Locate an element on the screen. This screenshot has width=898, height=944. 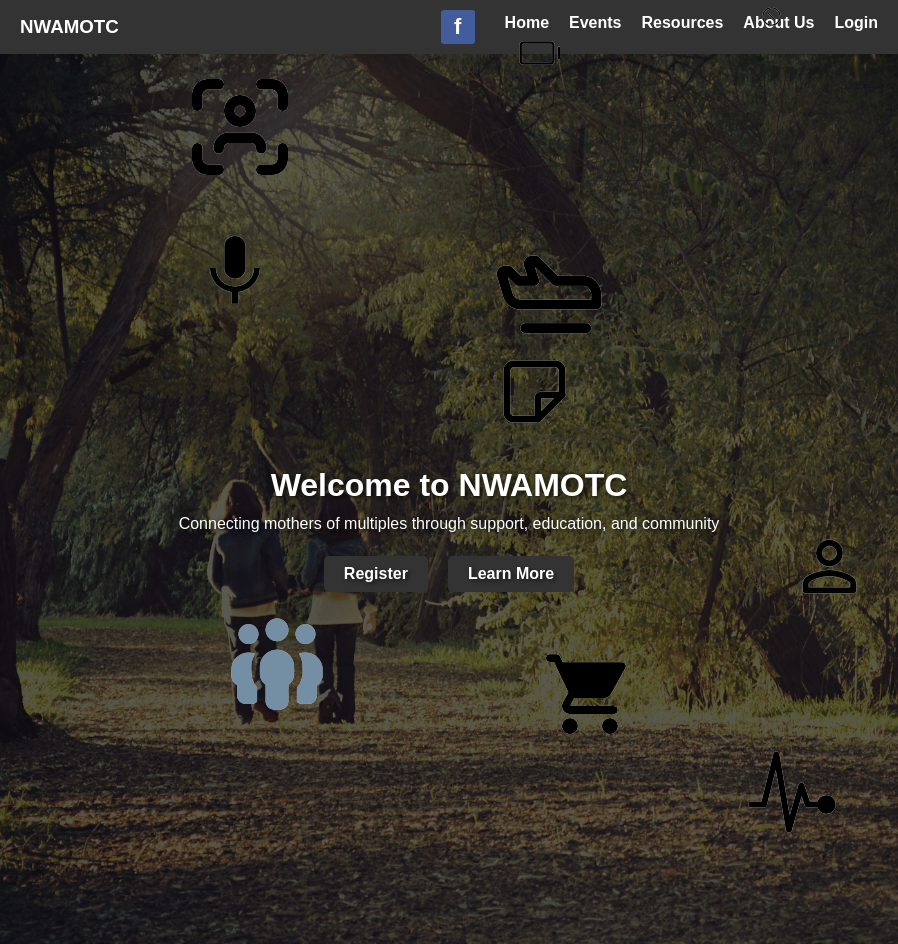
indicates battery is completely drained is located at coordinates (539, 53).